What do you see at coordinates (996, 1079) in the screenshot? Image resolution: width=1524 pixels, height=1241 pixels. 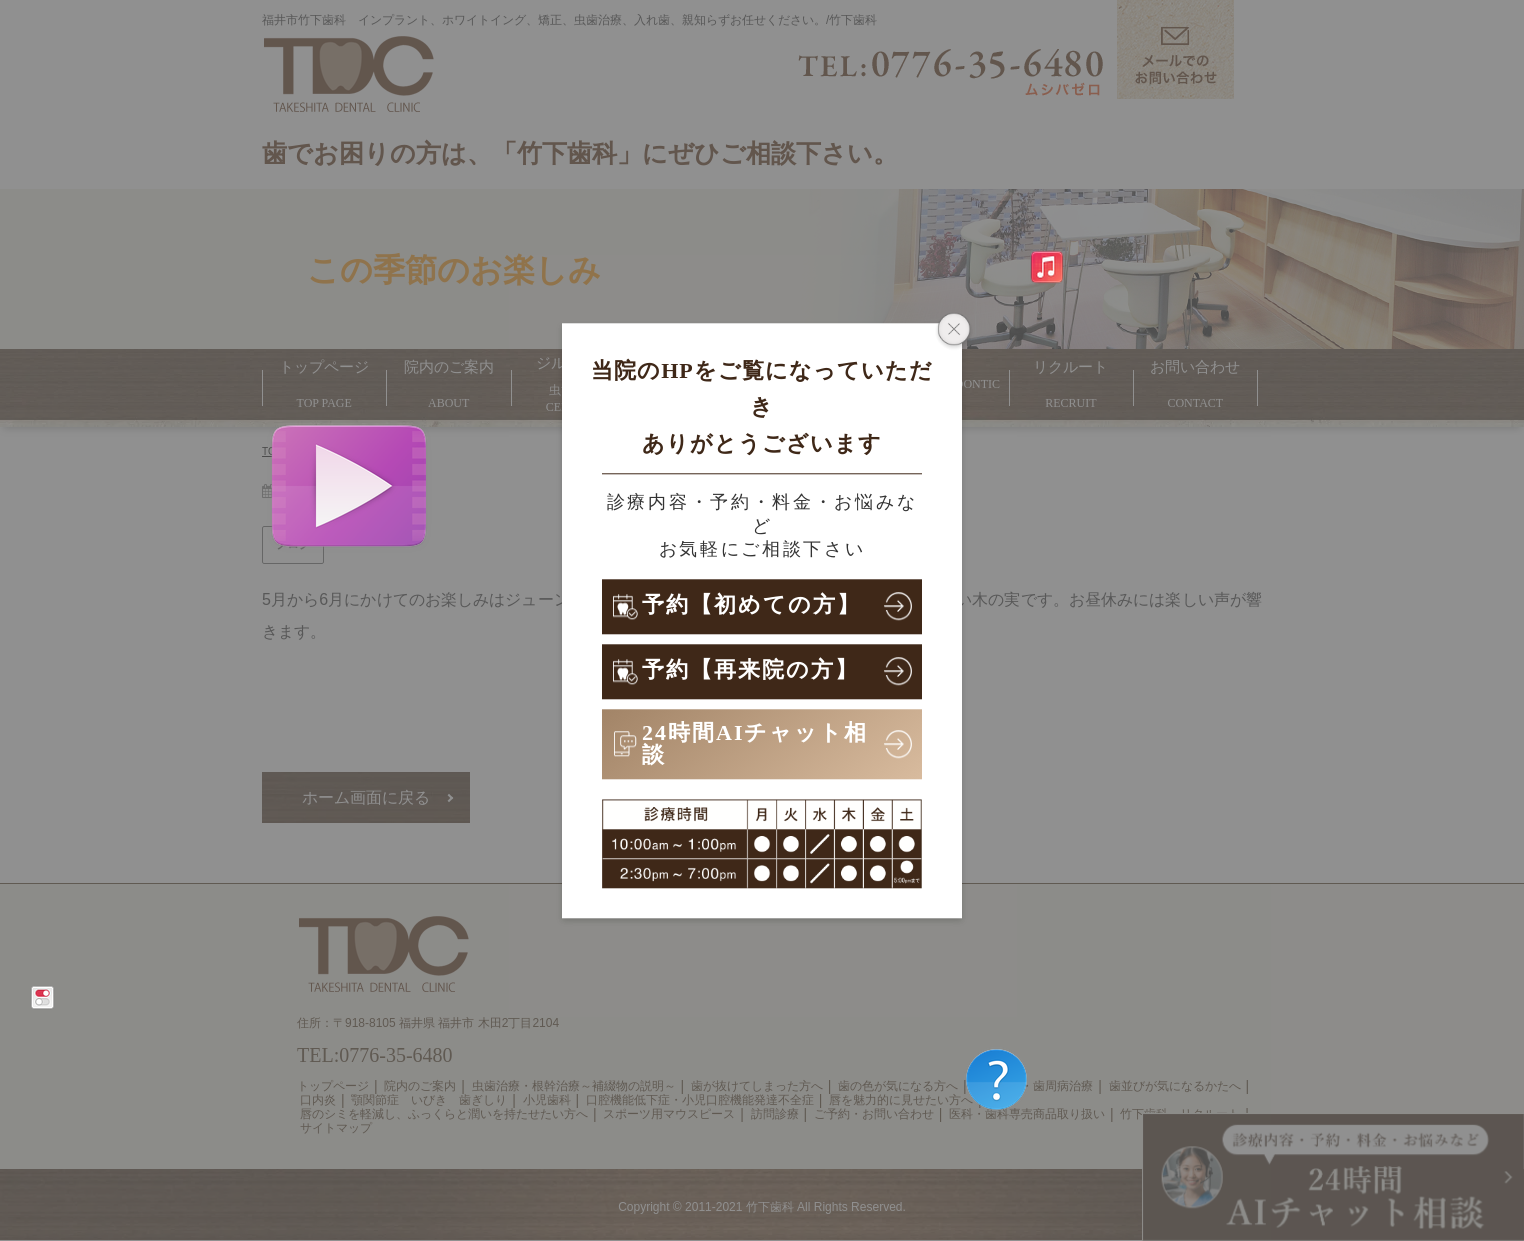 I see `open help documentation` at bounding box center [996, 1079].